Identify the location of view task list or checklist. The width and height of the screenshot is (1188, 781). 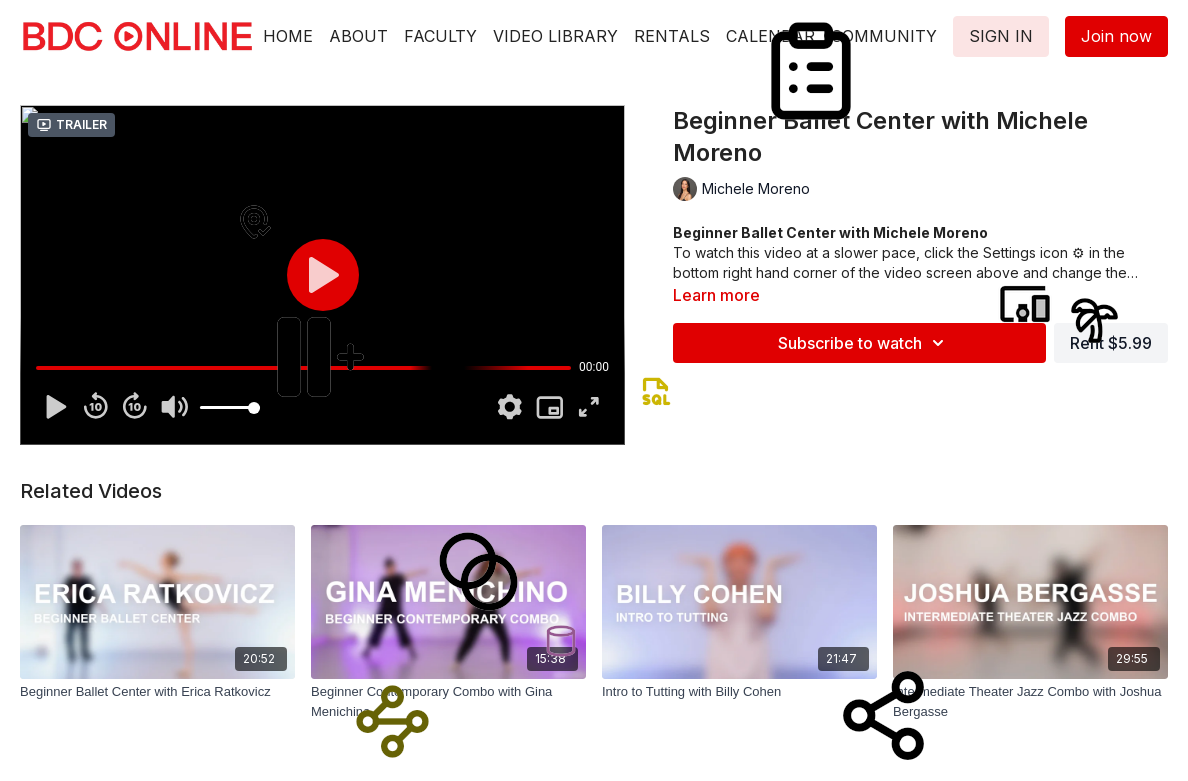
(811, 71).